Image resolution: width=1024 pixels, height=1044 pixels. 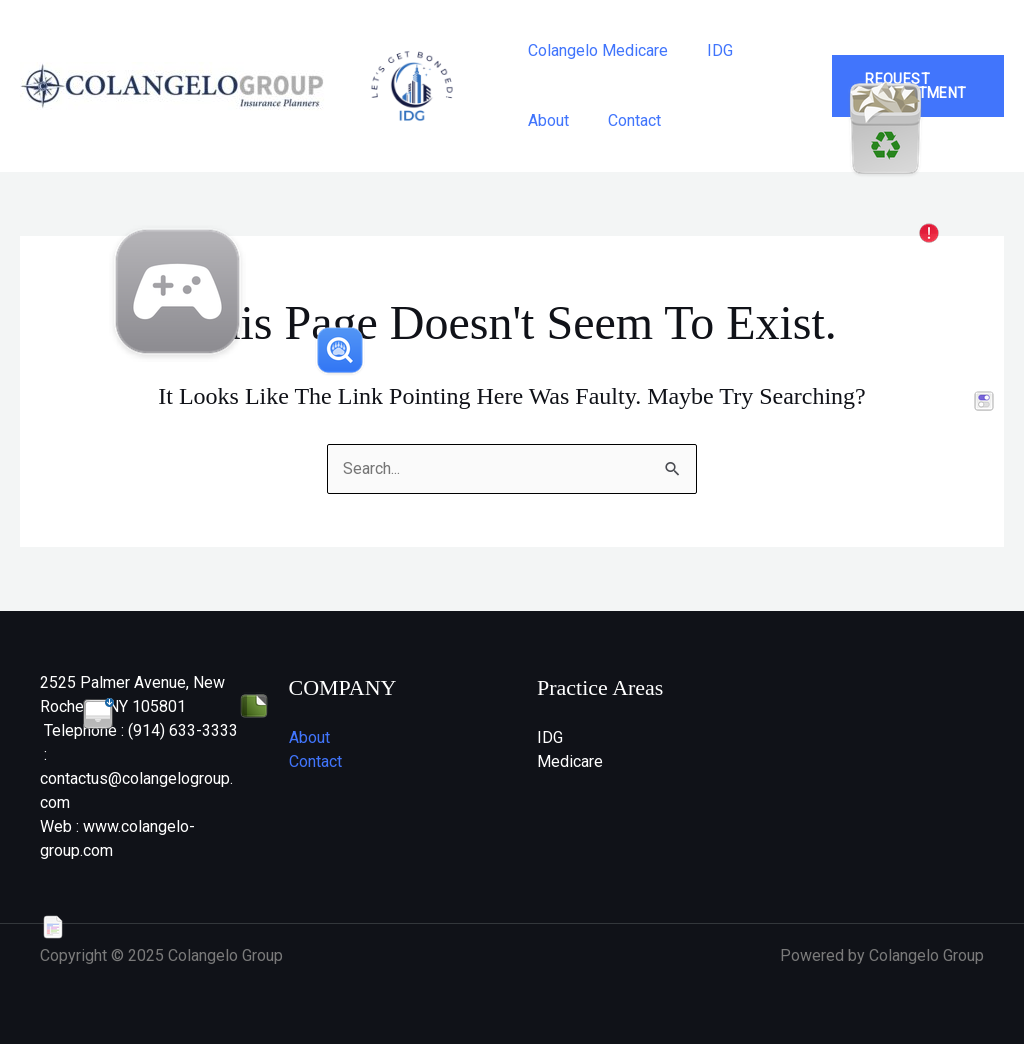 What do you see at coordinates (254, 705) in the screenshot?
I see `change desktop wallpaper settings` at bounding box center [254, 705].